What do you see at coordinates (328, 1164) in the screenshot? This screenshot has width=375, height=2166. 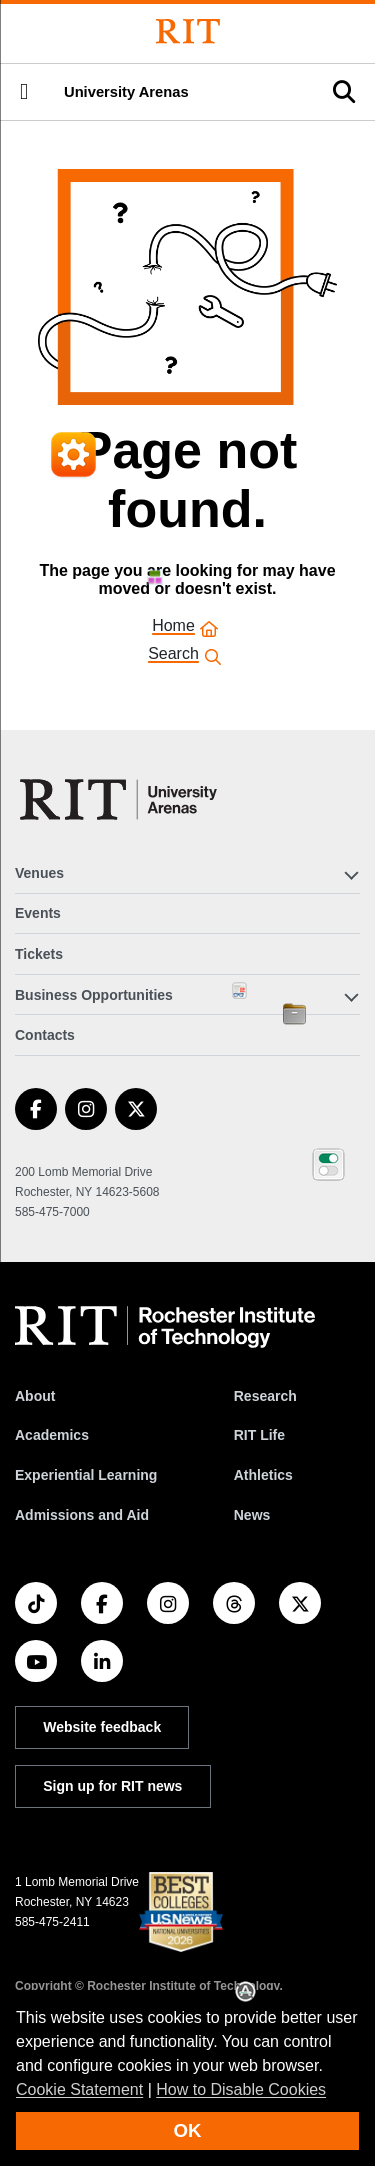 I see `open desktop settings and preferences` at bounding box center [328, 1164].